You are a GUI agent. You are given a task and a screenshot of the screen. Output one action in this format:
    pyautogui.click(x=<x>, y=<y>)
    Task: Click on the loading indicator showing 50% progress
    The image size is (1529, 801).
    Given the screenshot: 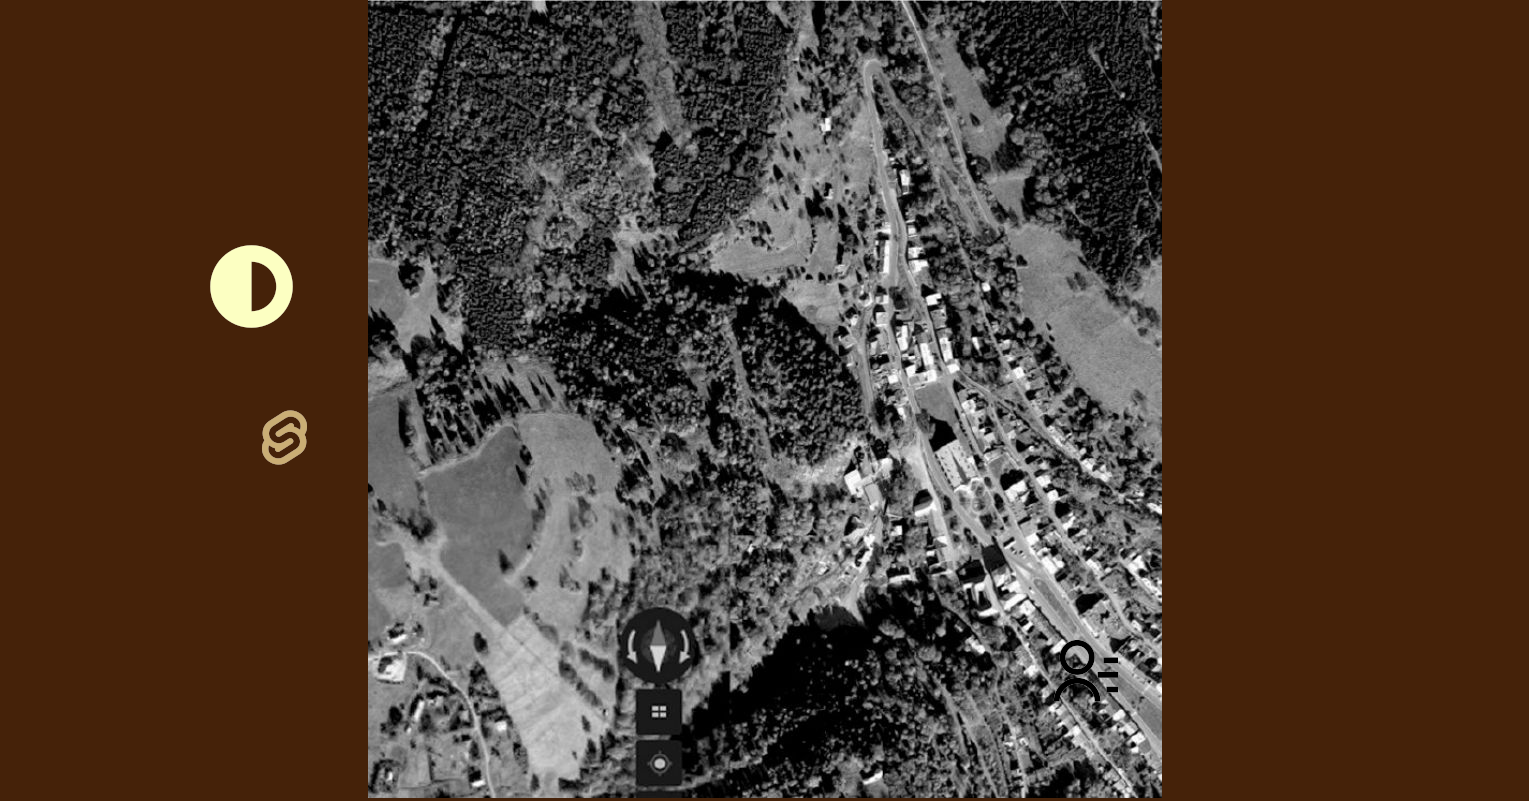 What is the action you would take?
    pyautogui.click(x=251, y=286)
    